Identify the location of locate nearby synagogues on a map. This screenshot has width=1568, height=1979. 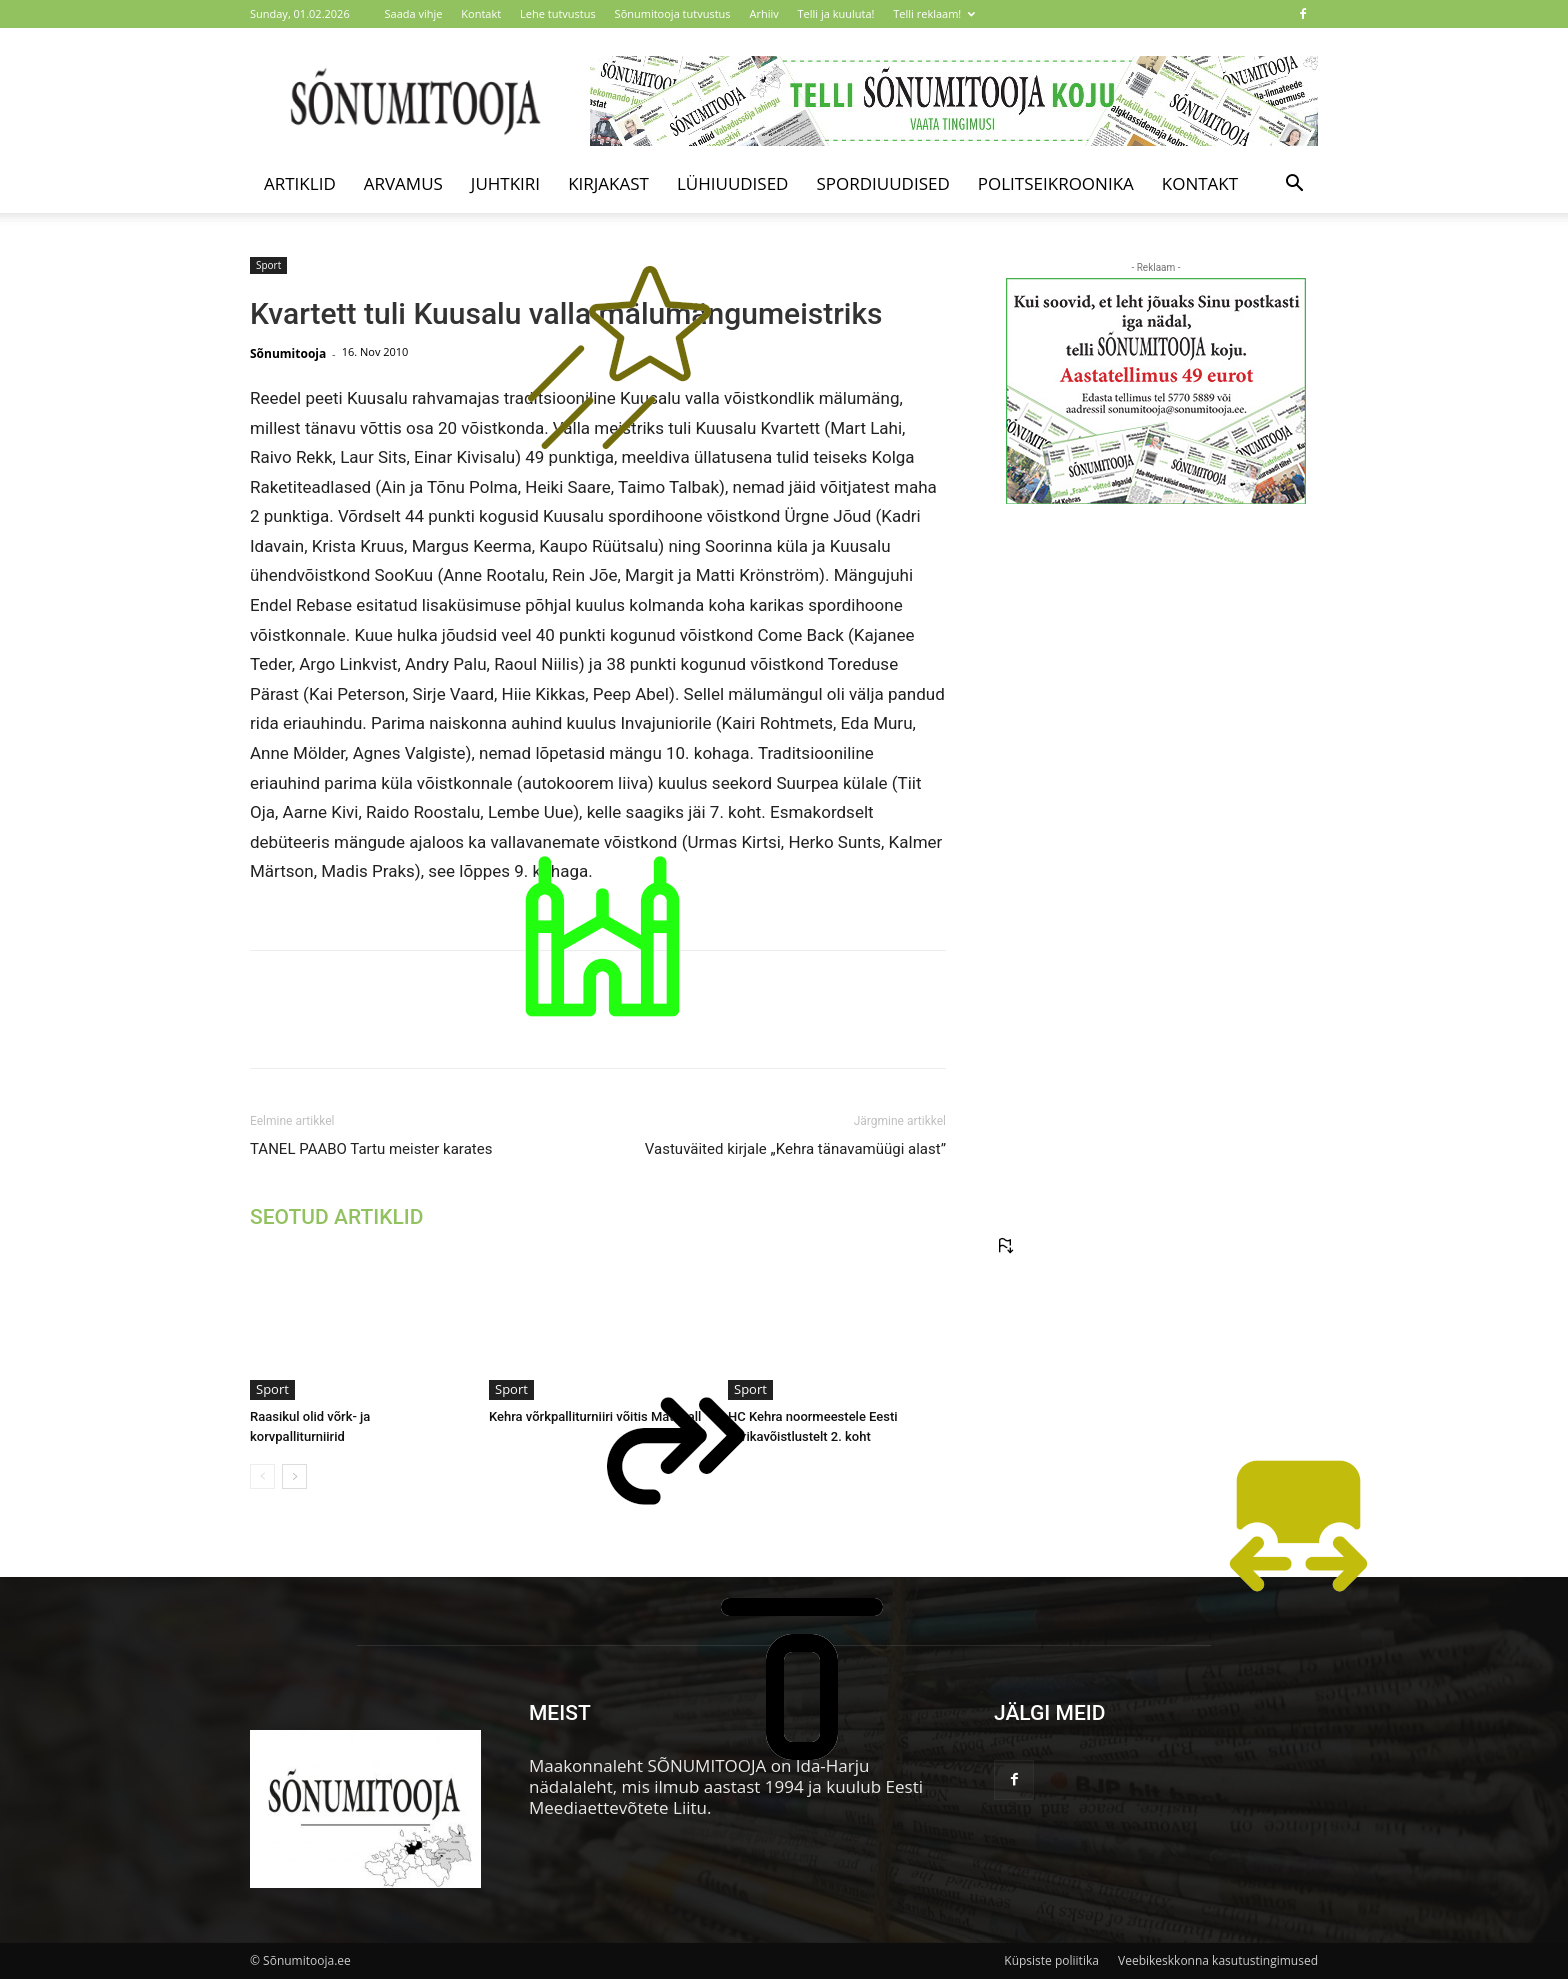
(602, 939).